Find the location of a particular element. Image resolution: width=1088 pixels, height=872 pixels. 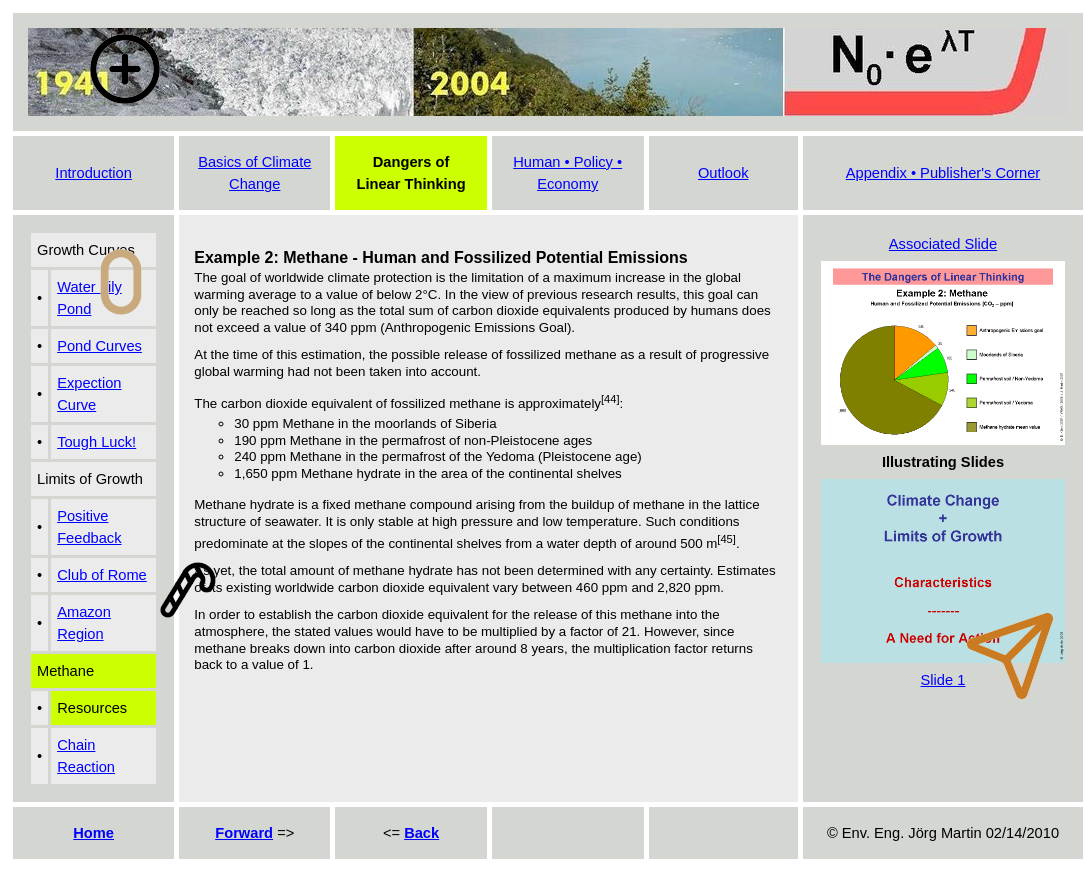

set exposure compensation to zero is located at coordinates (121, 282).